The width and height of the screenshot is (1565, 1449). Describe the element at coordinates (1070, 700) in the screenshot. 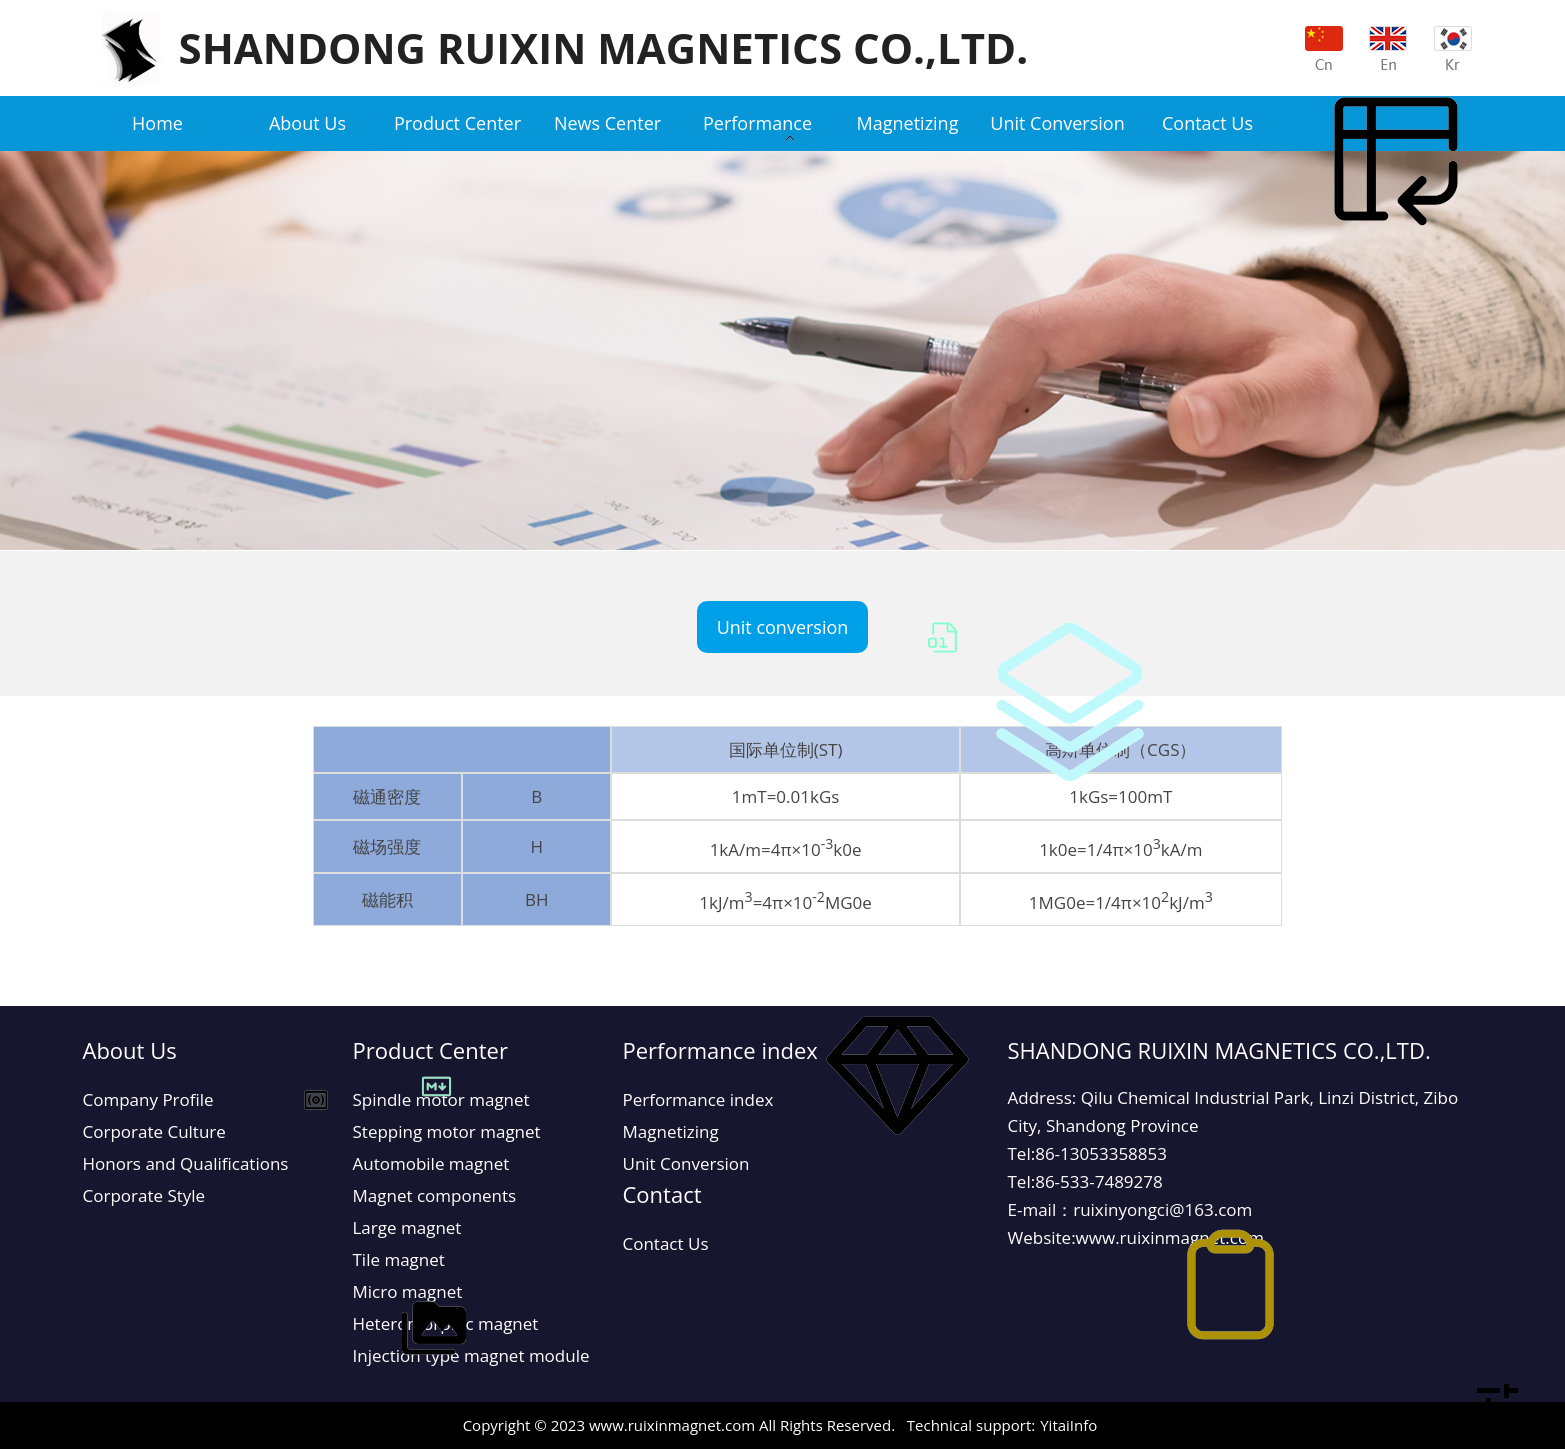

I see `view stacked layers or items` at that location.